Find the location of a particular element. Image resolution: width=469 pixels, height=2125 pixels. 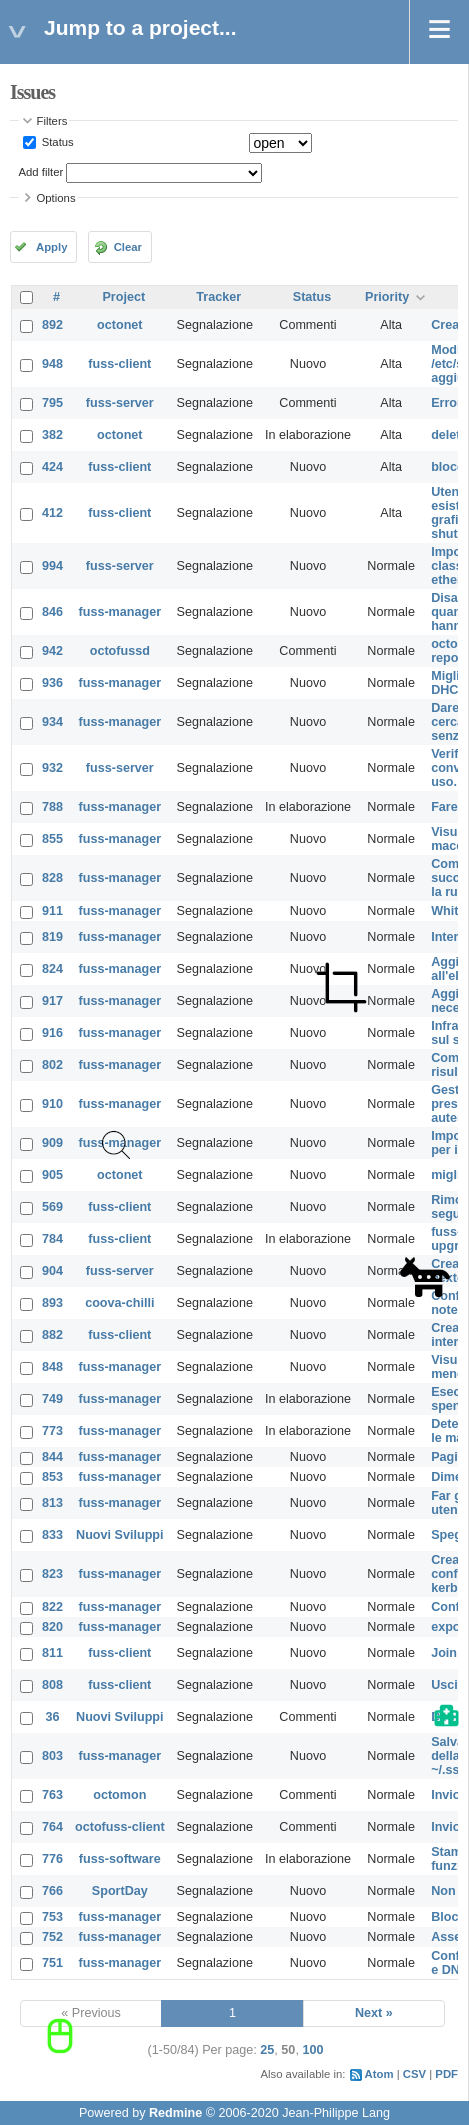

indicates mouse input device connected is located at coordinates (60, 2036).